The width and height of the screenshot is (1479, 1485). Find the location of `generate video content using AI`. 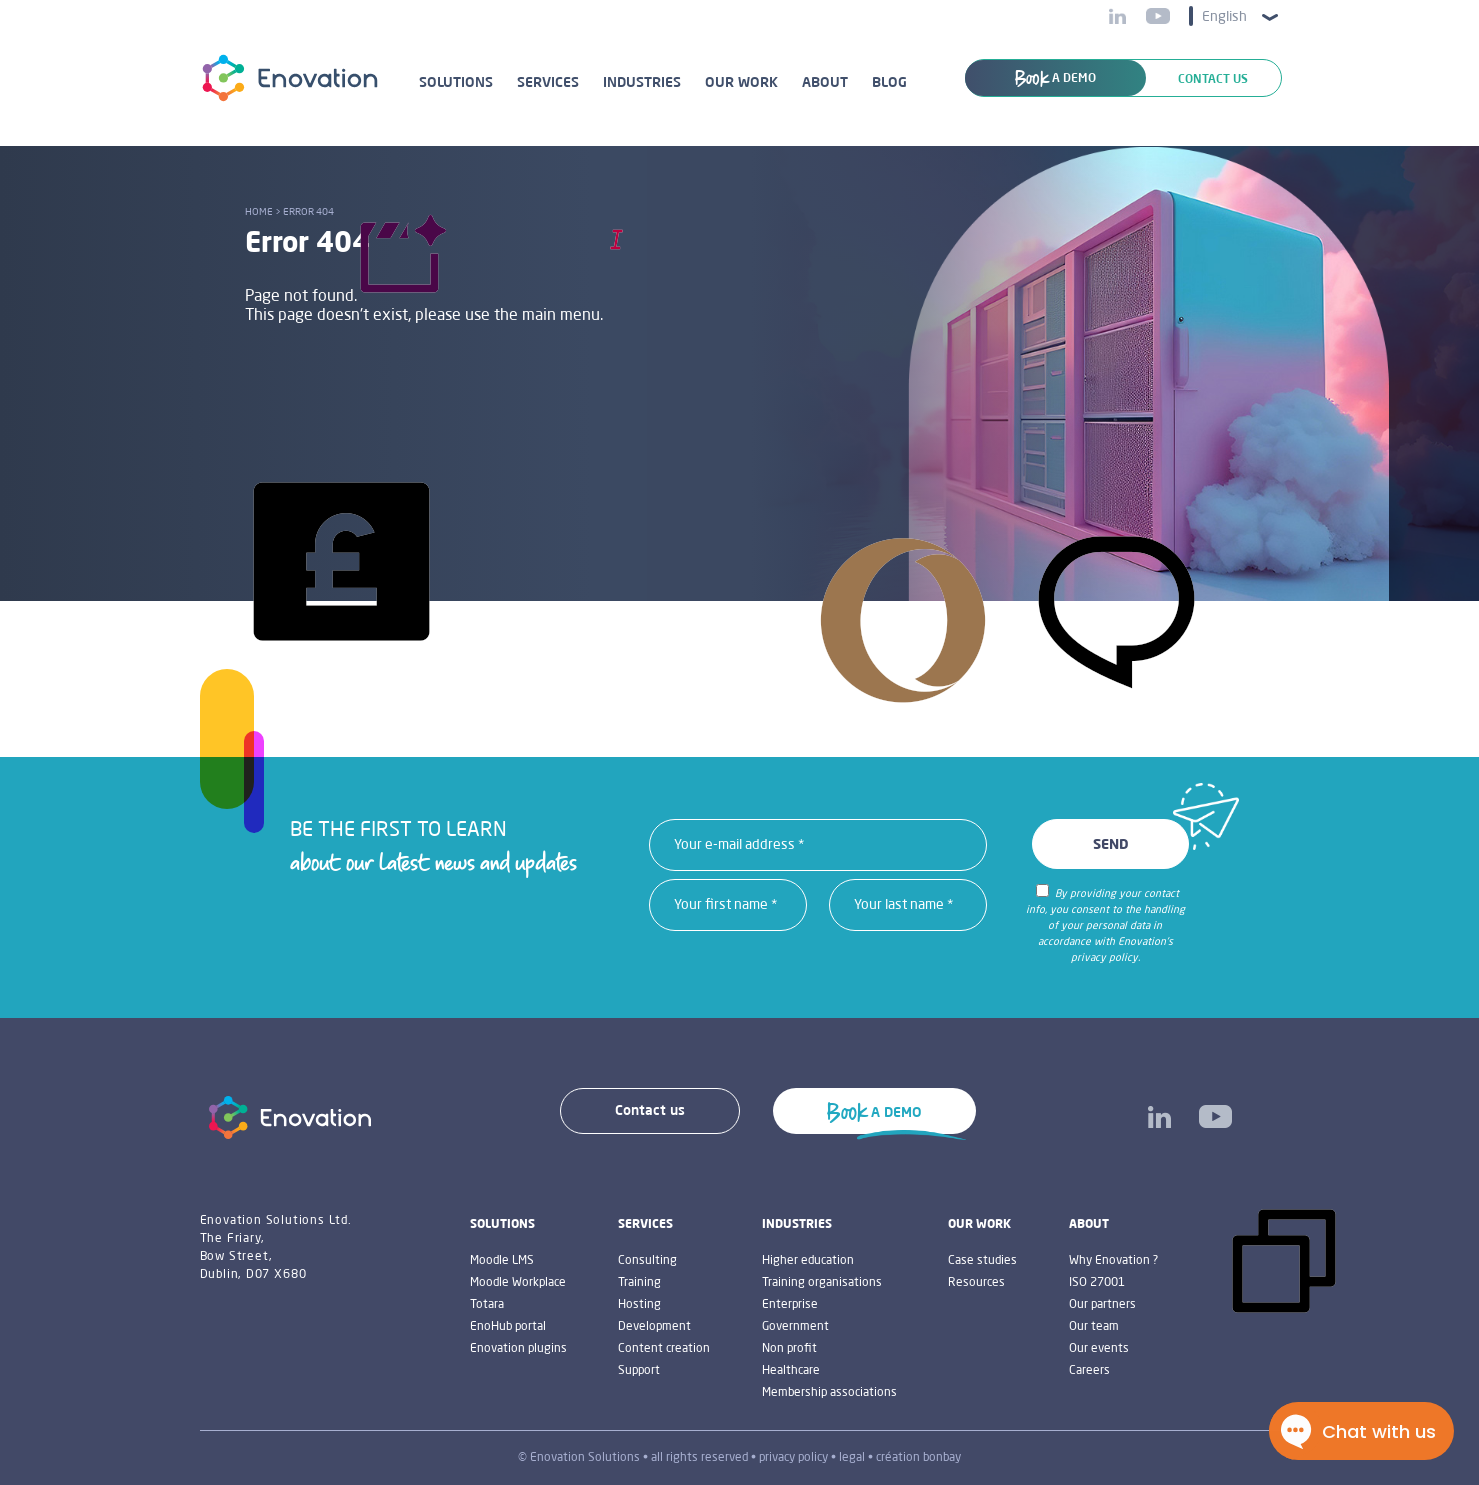

generate video content using AI is located at coordinates (399, 257).